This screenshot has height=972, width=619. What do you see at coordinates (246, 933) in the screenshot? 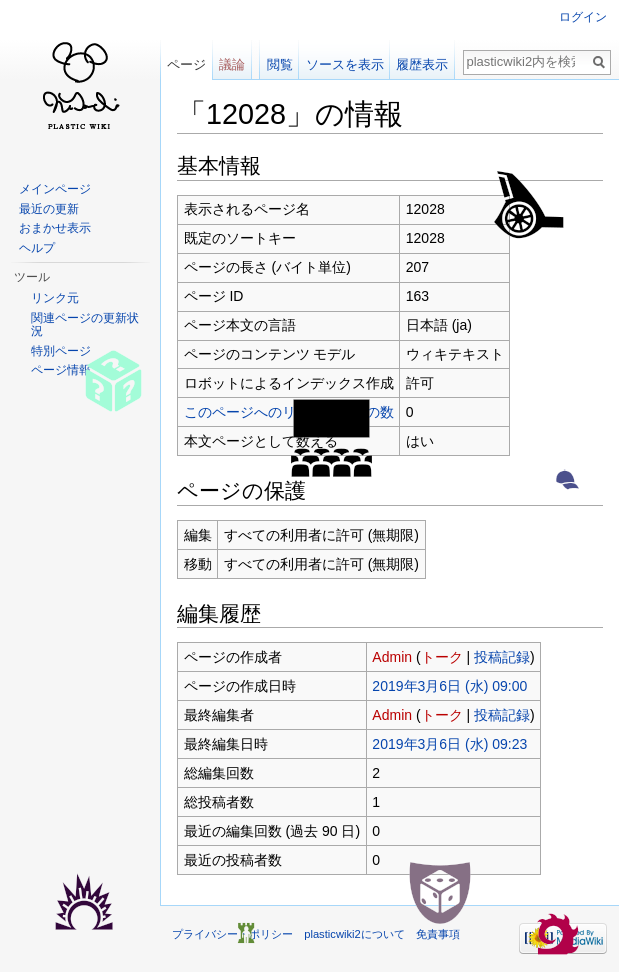
I see `access defensive structures or fortifications` at bounding box center [246, 933].